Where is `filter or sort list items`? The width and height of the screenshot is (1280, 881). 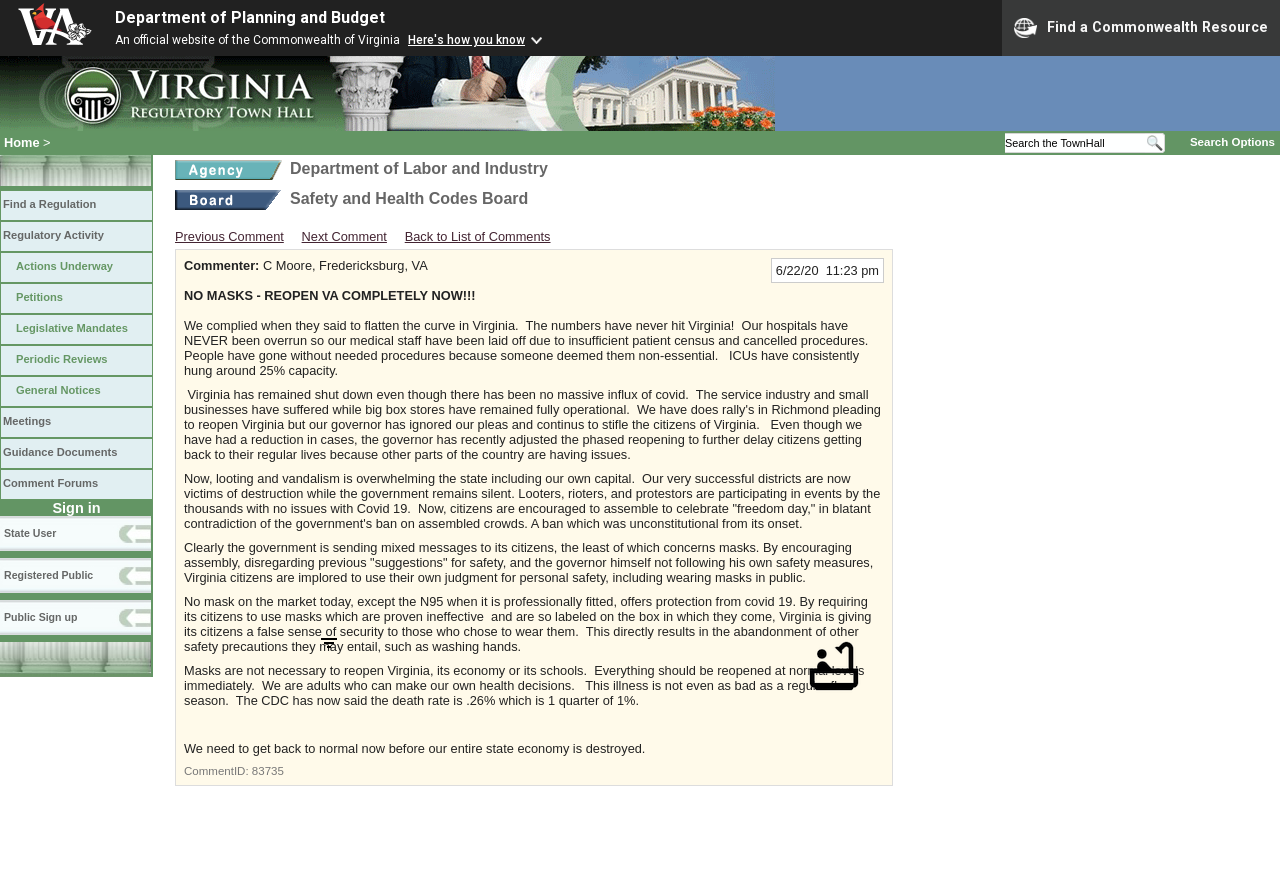
filter or sort list items is located at coordinates (329, 643).